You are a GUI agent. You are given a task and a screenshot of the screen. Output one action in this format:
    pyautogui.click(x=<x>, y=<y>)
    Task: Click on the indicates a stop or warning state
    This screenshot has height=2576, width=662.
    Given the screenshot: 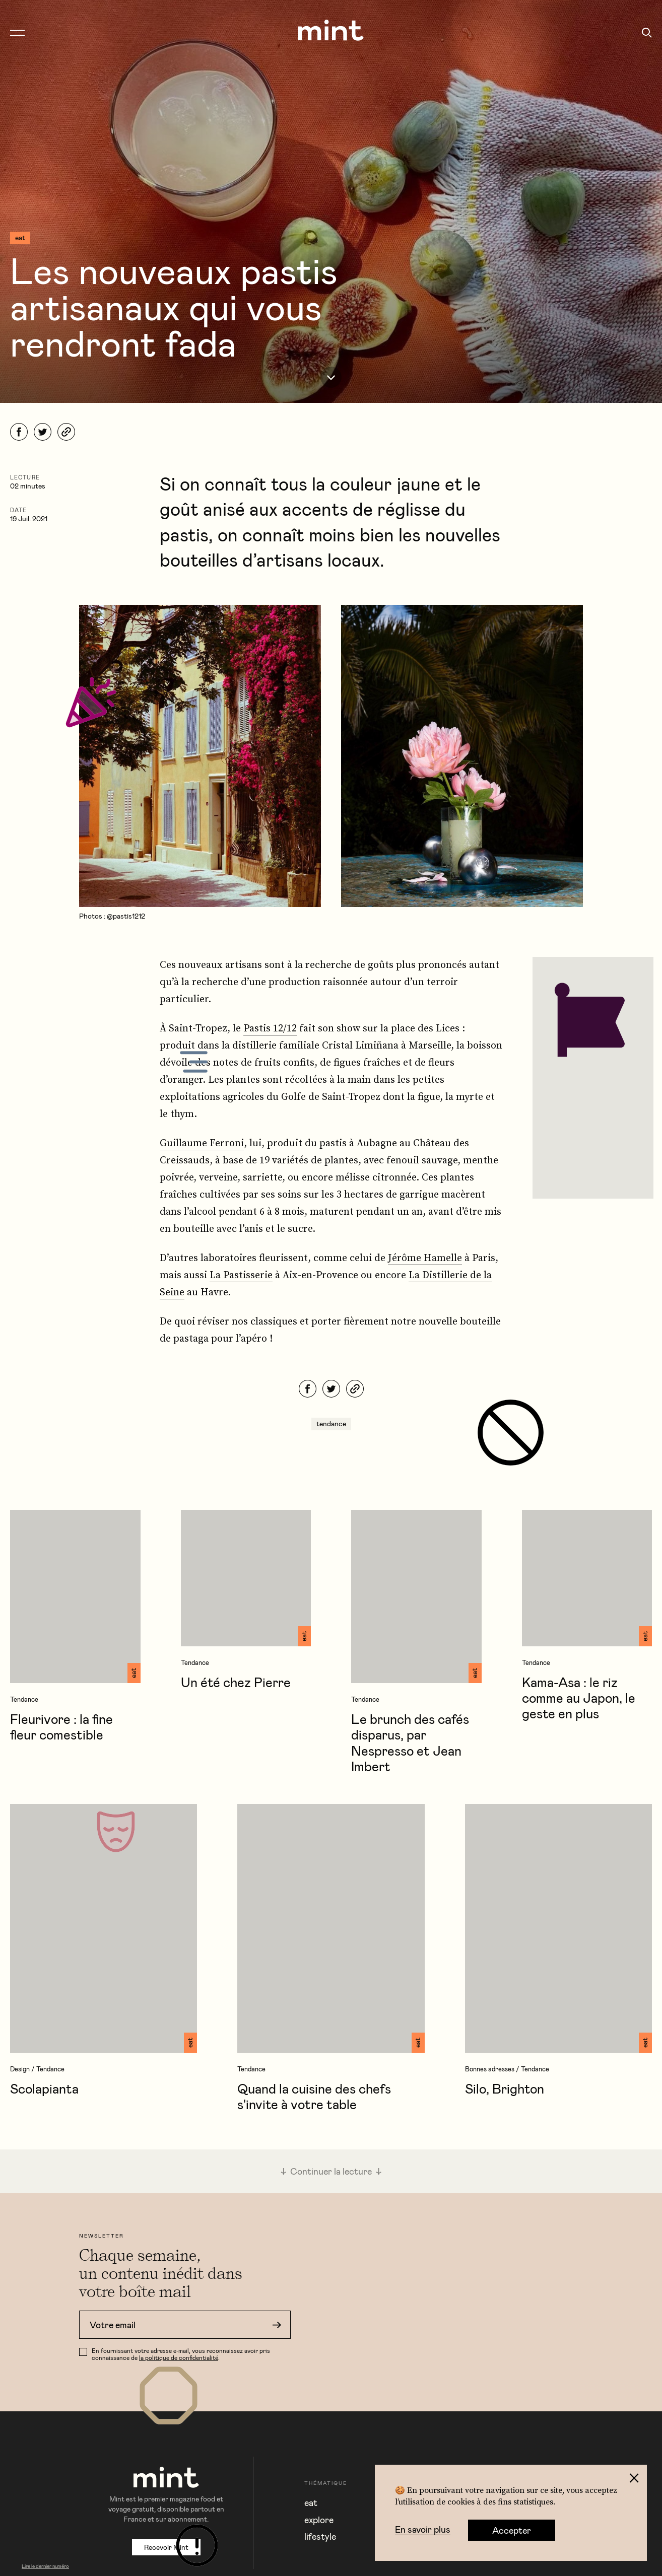 What is the action you would take?
    pyautogui.click(x=168, y=2395)
    